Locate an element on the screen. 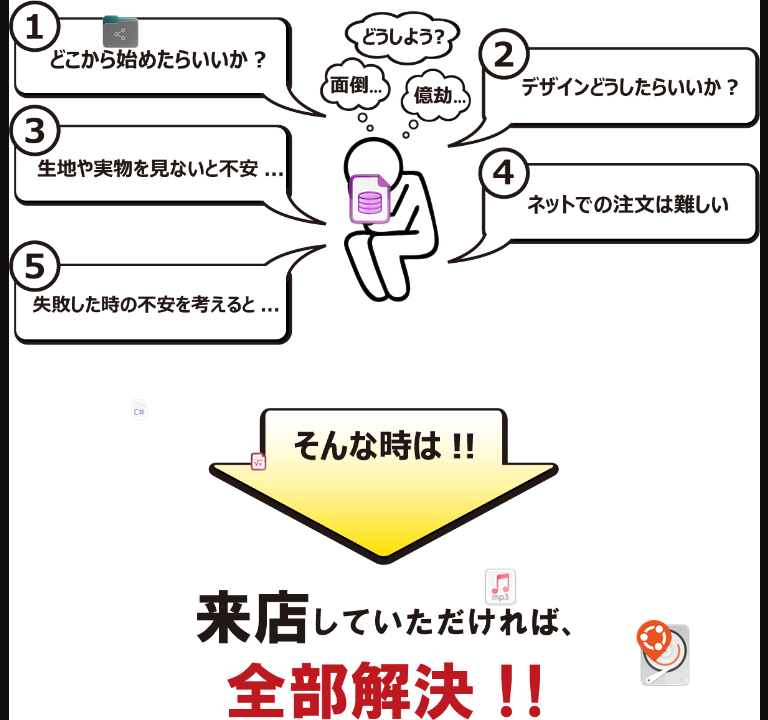 The image size is (768, 720). an mp3 audio file is located at coordinates (500, 586).